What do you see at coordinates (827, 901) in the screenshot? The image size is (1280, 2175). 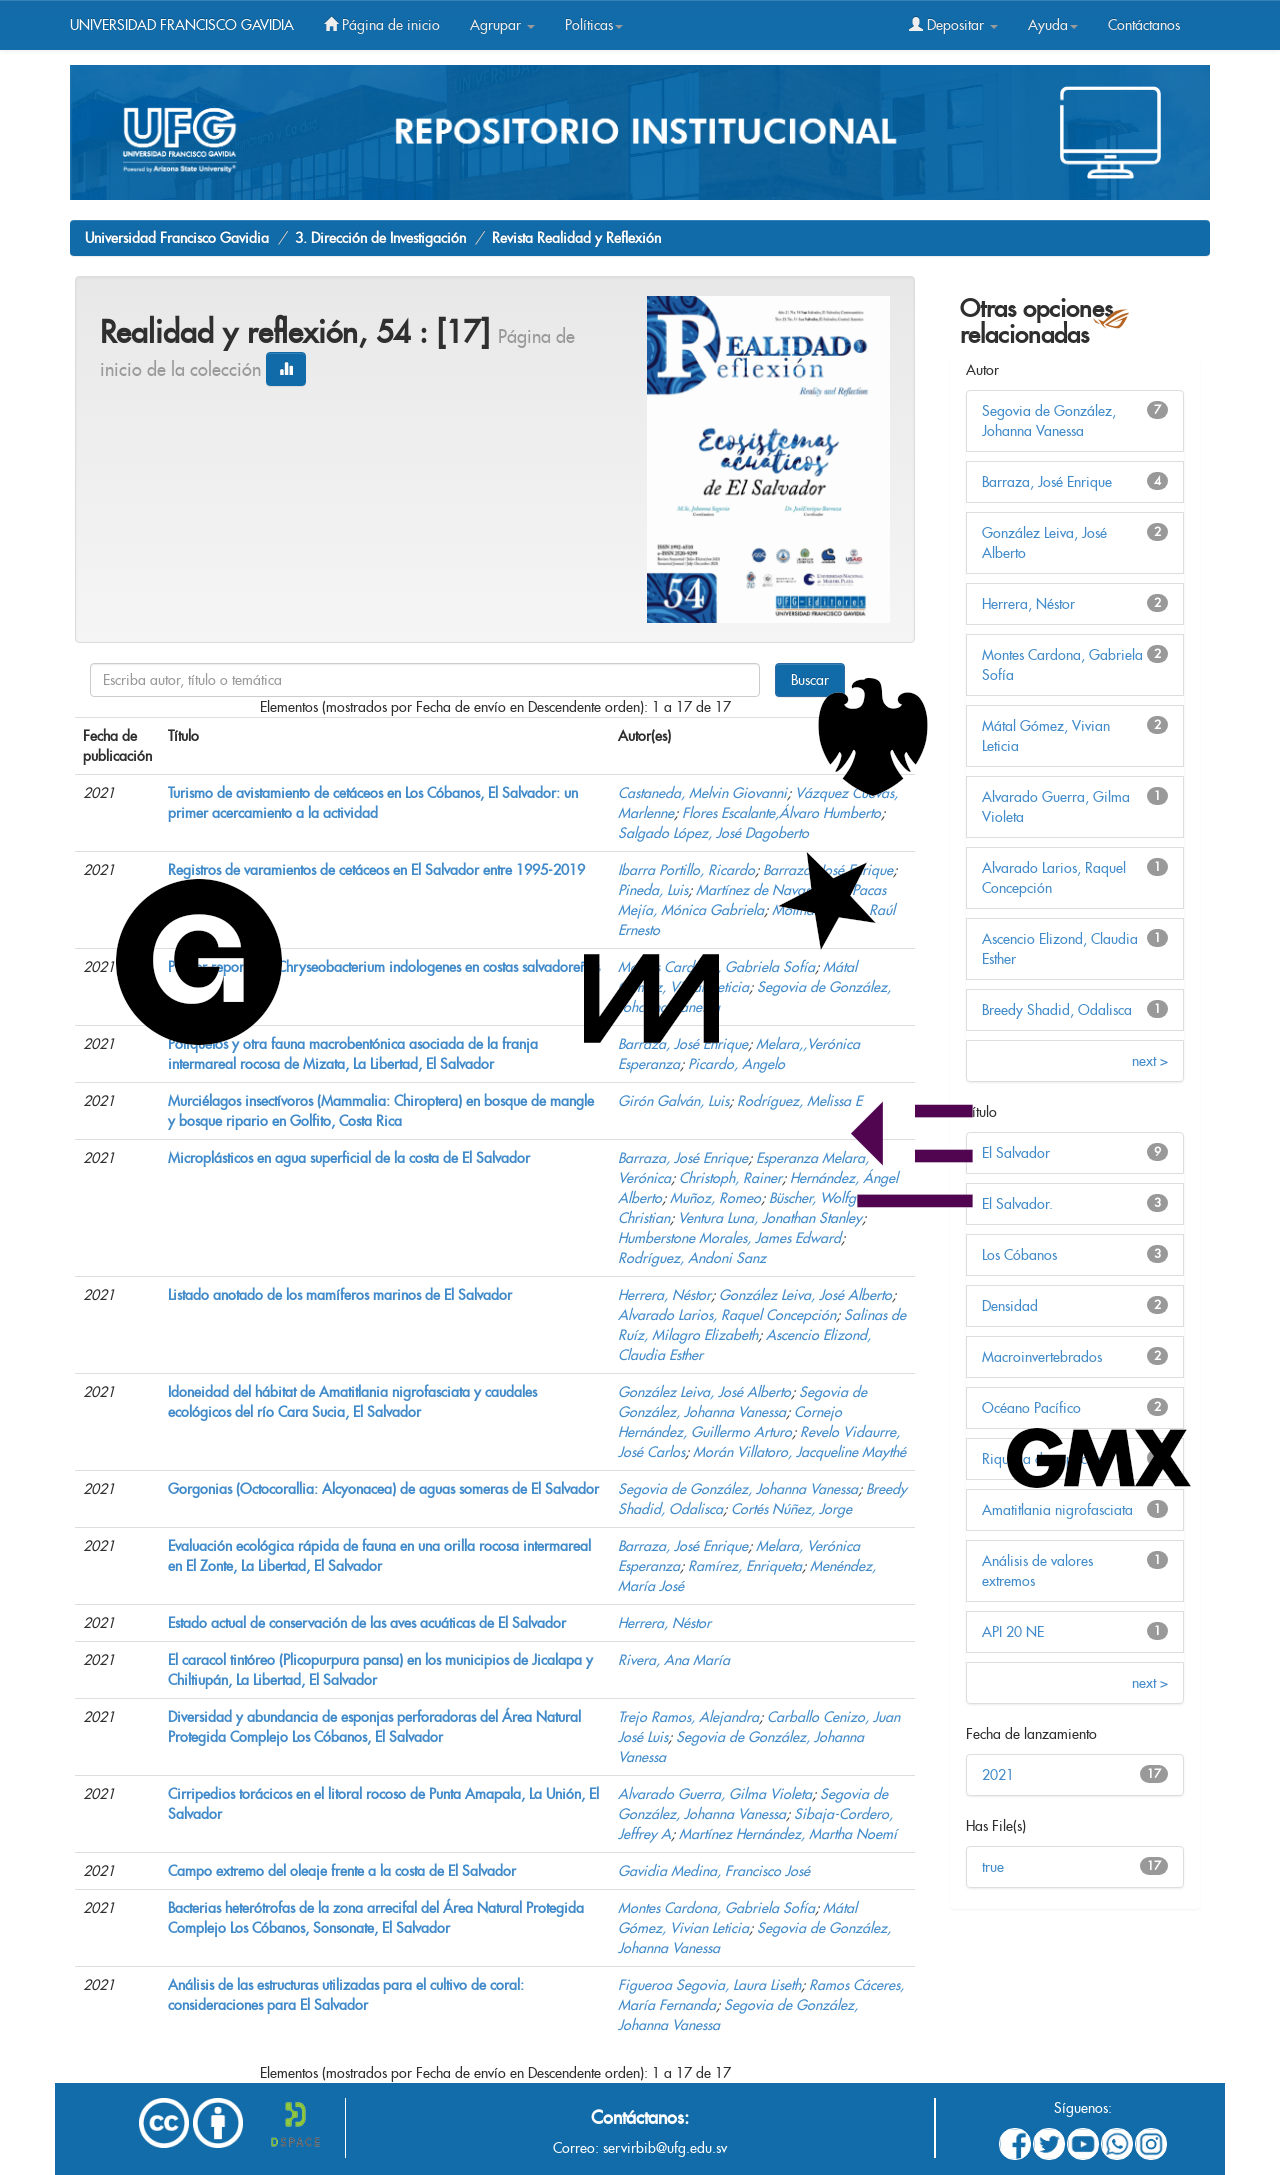 I see `access riseup secure email and communication services` at bounding box center [827, 901].